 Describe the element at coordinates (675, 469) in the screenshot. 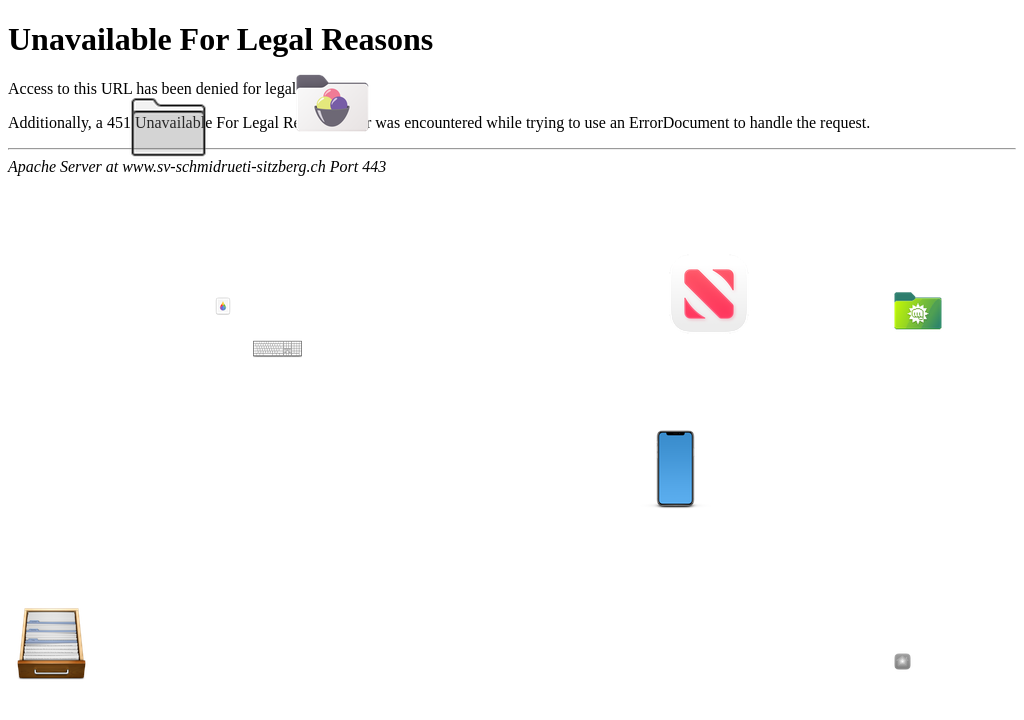

I see `connect to or manage your iPhone` at that location.